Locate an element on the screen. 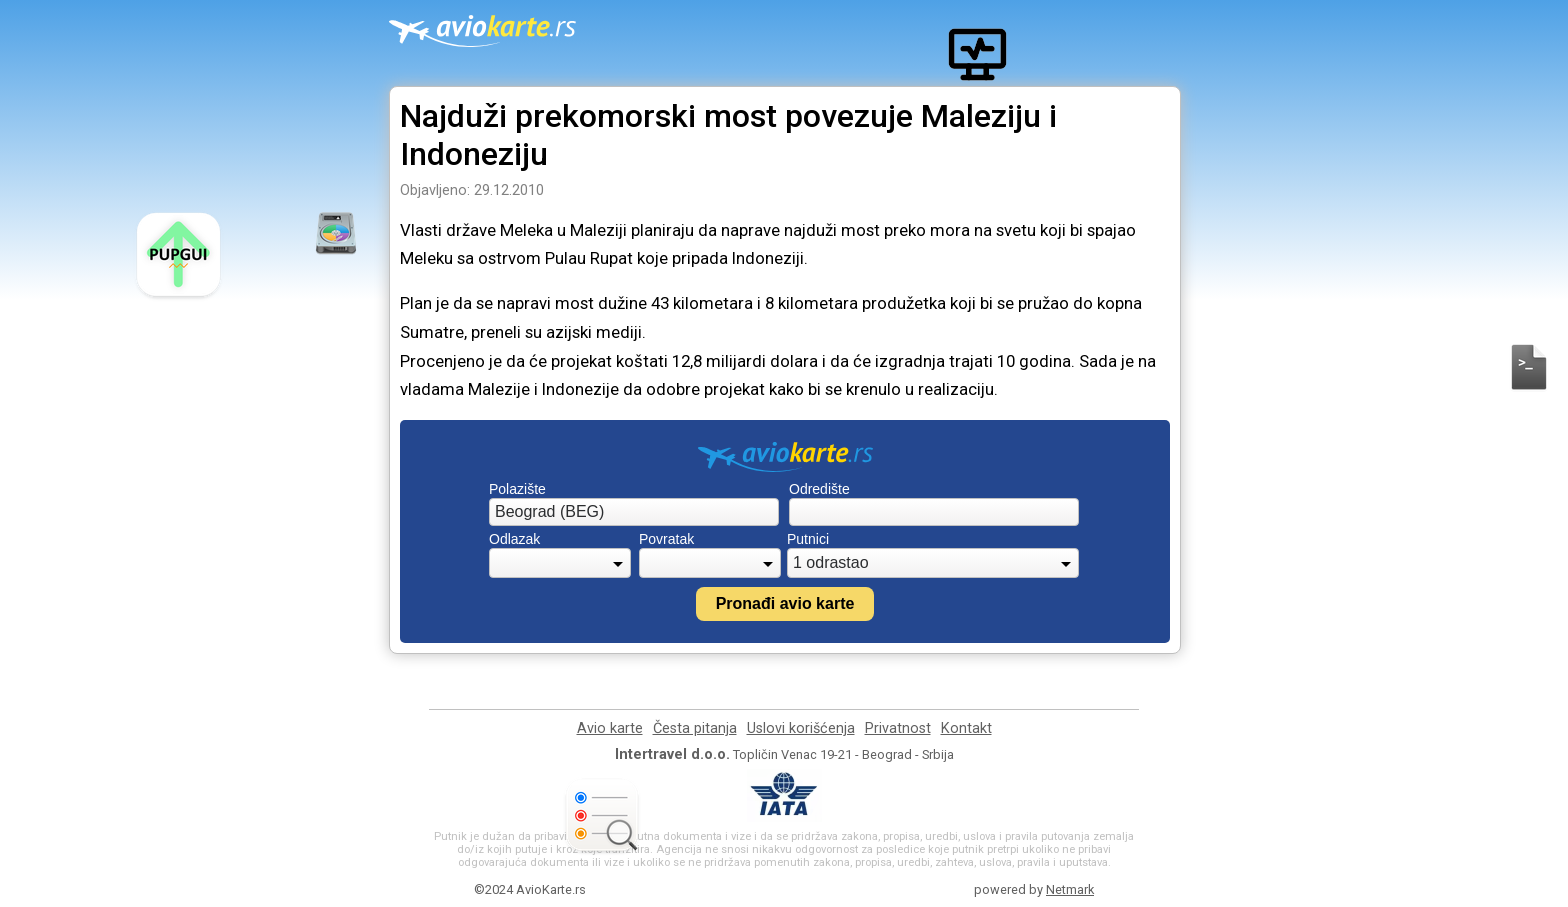 The width and height of the screenshot is (1568, 907). launch ProtonUp-Qt to manage Proton and Wine compatibility tools is located at coordinates (178, 254).